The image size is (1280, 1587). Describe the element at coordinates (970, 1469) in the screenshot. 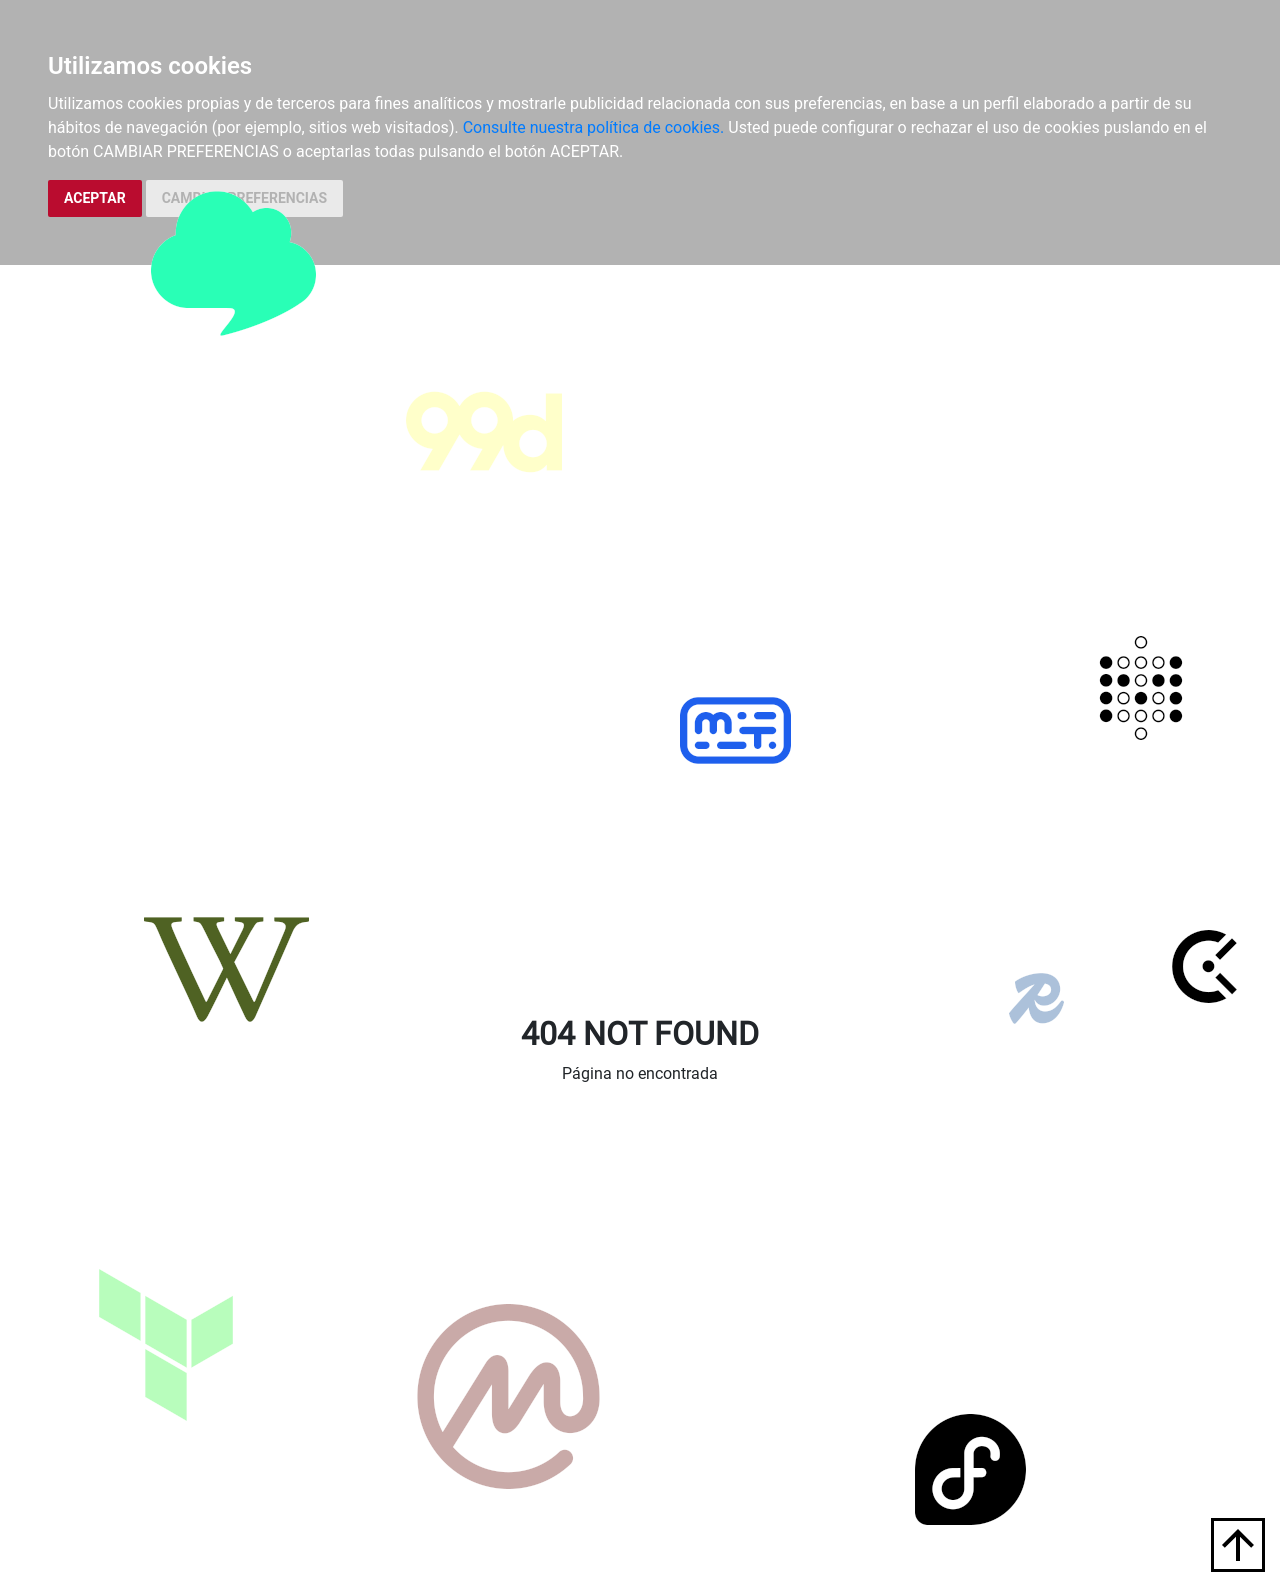

I see `Fedora Linux operating system logo` at that location.